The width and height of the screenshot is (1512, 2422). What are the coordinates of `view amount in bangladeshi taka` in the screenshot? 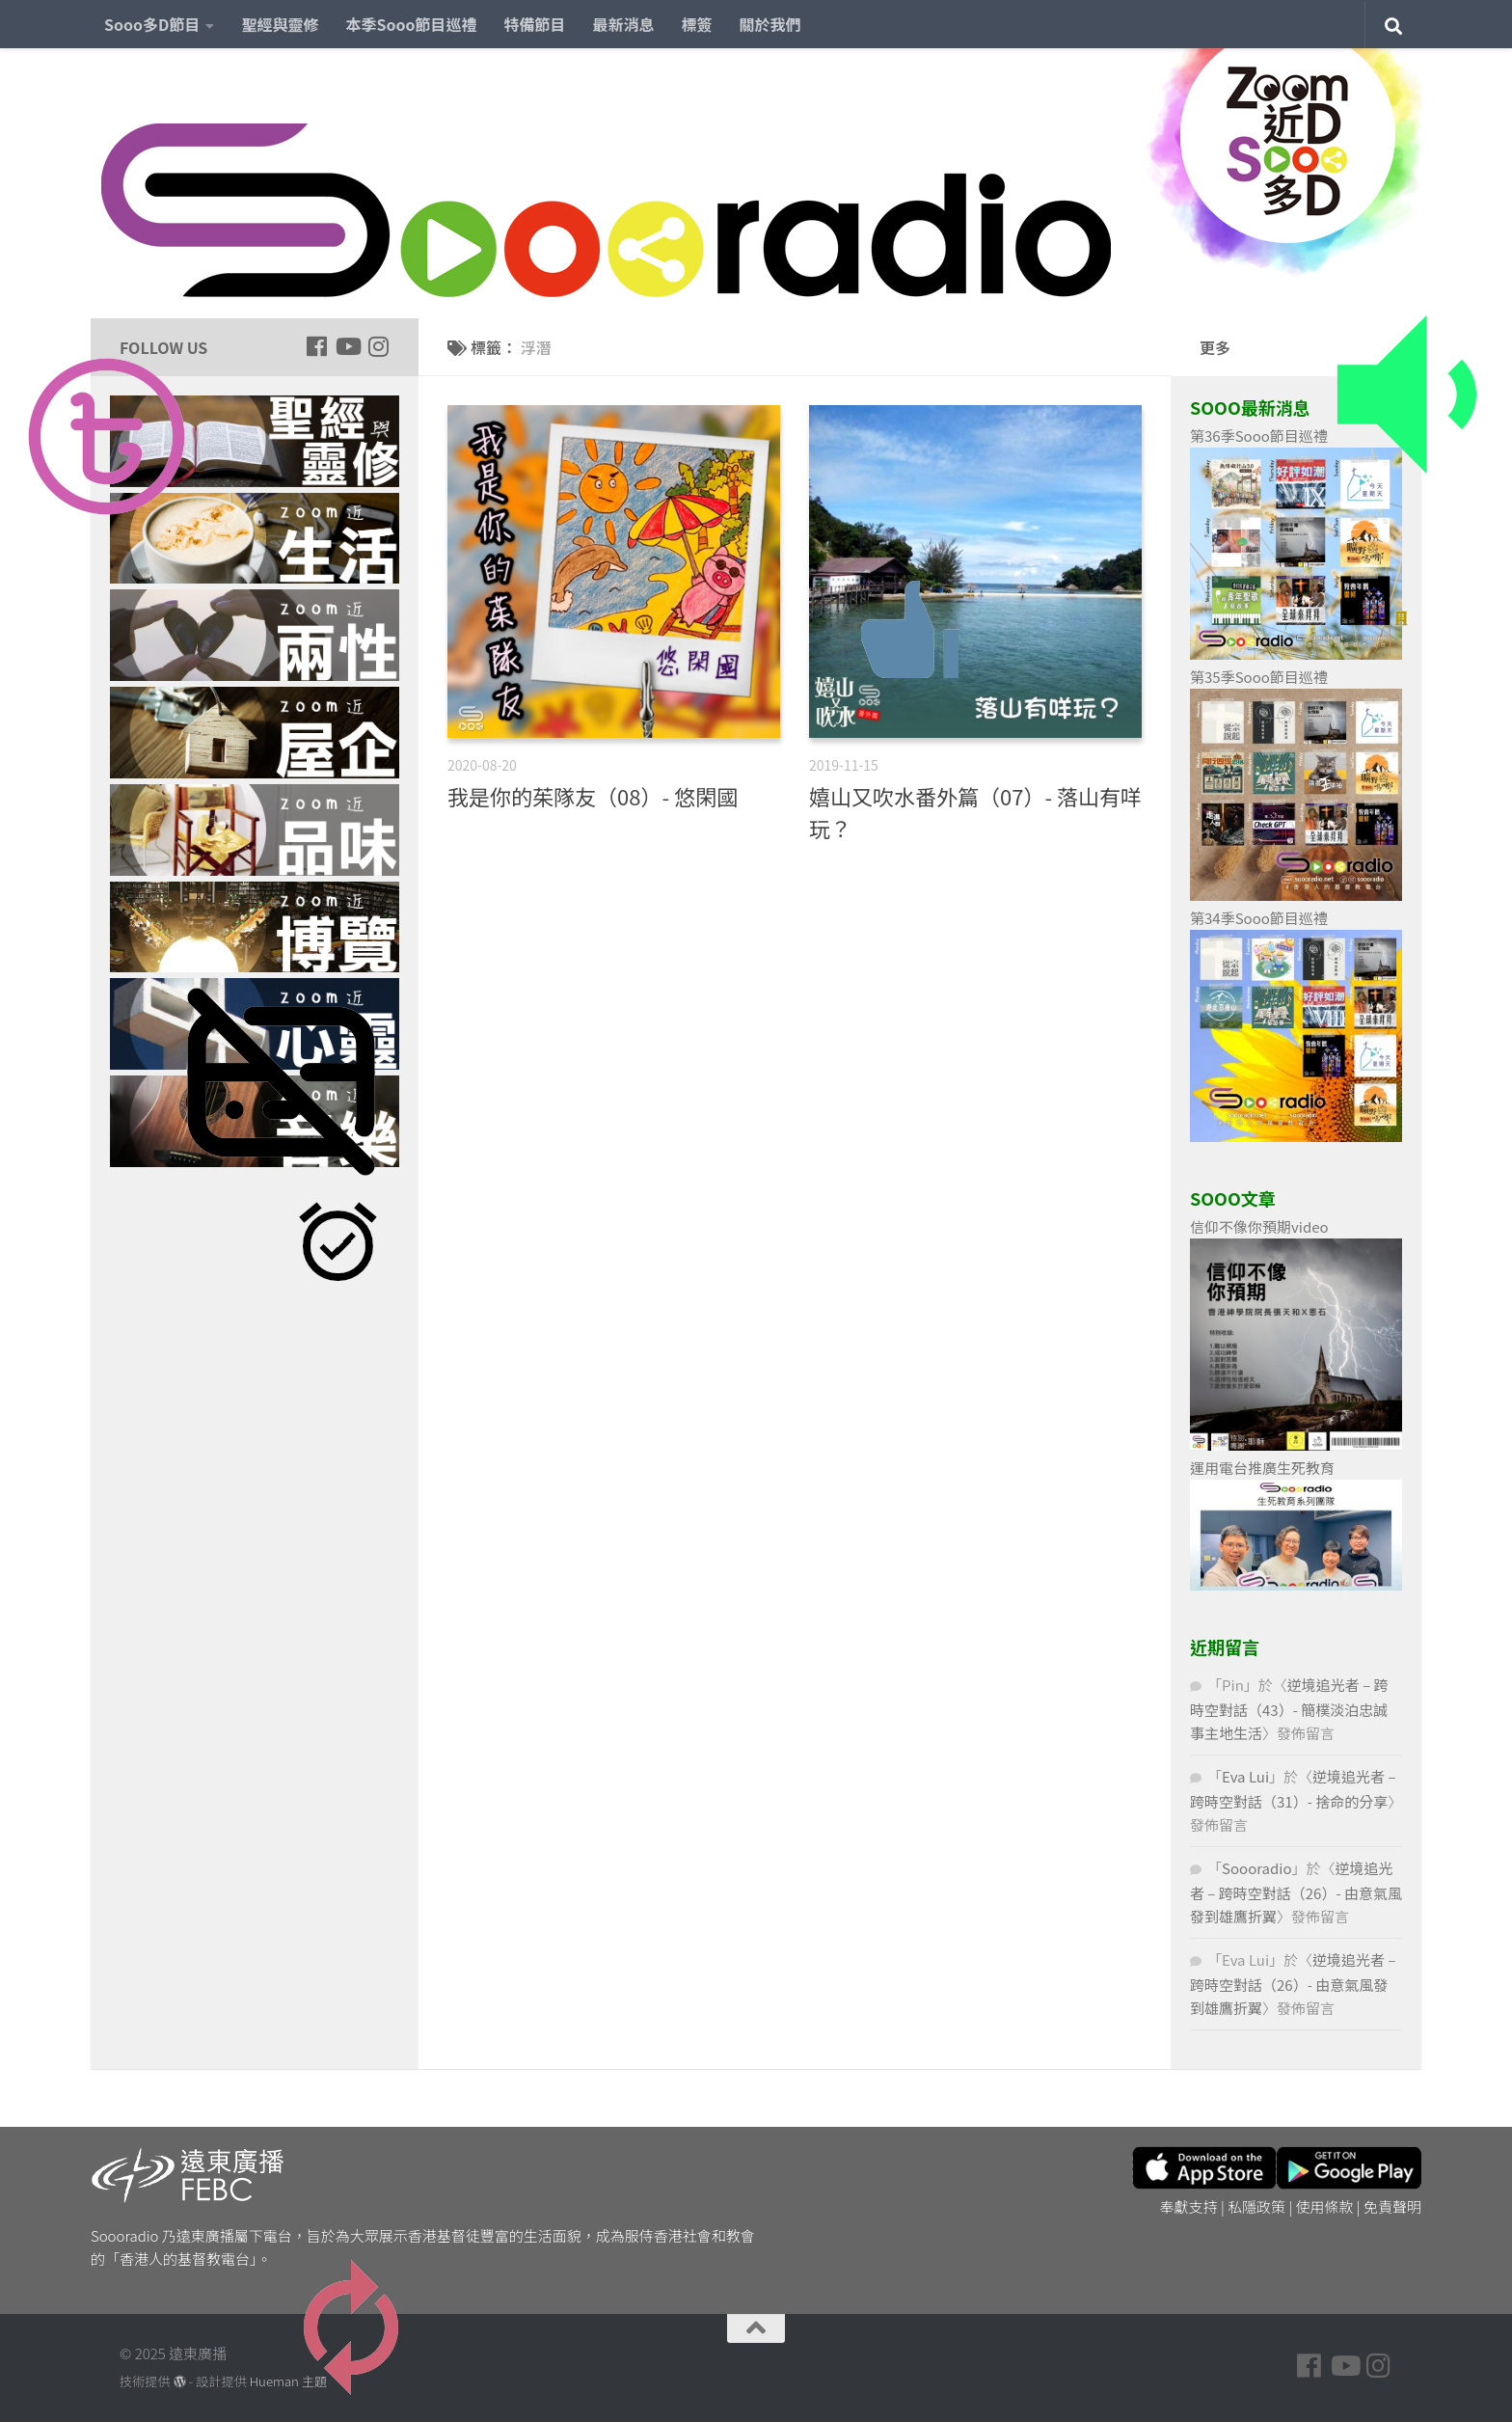 It's located at (106, 436).